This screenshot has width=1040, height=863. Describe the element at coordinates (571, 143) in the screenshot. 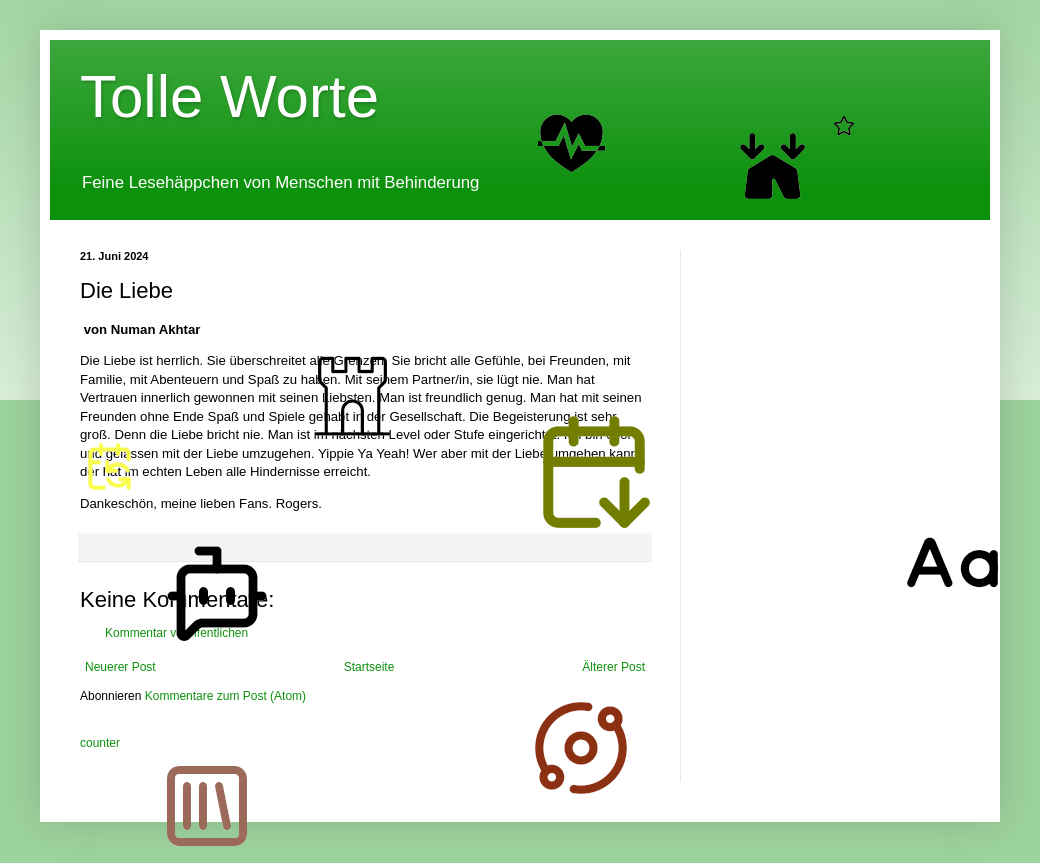

I see `track your fitness and health metrics` at that location.